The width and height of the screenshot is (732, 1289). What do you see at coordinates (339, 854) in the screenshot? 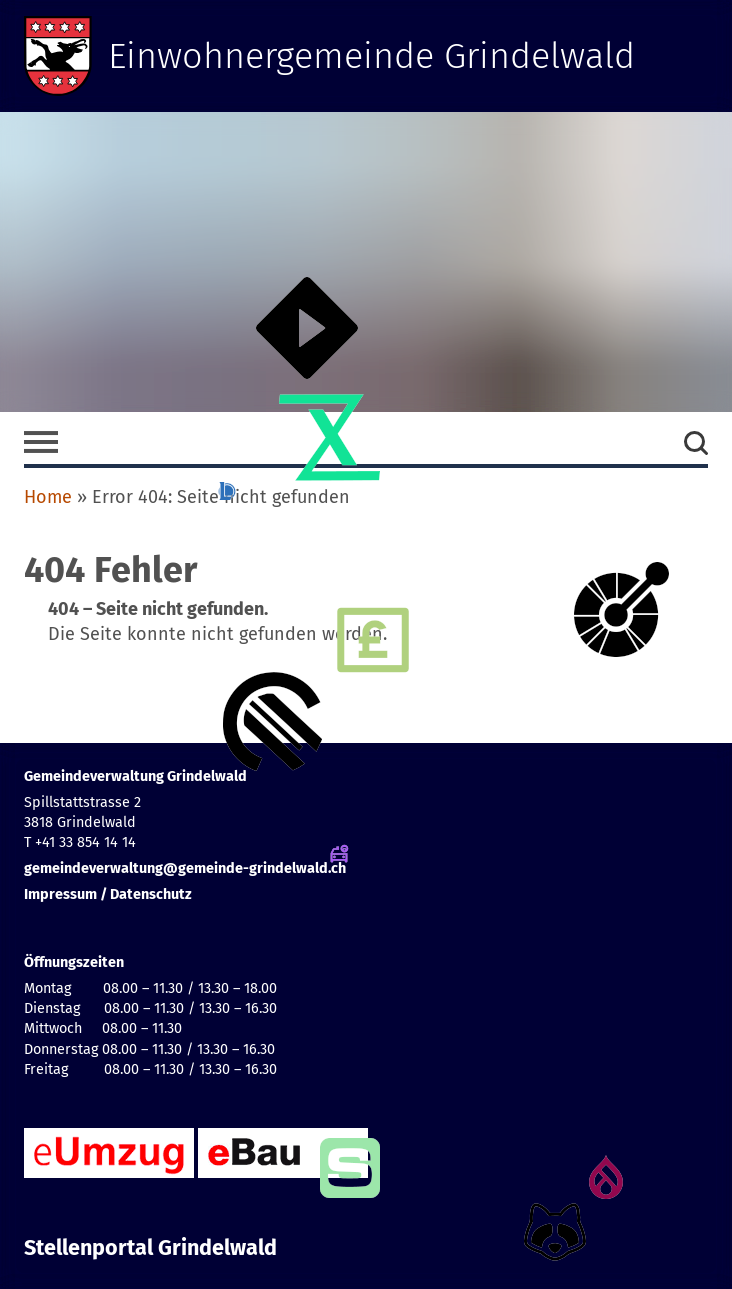
I see `taxi or rideshare with wifi available` at bounding box center [339, 854].